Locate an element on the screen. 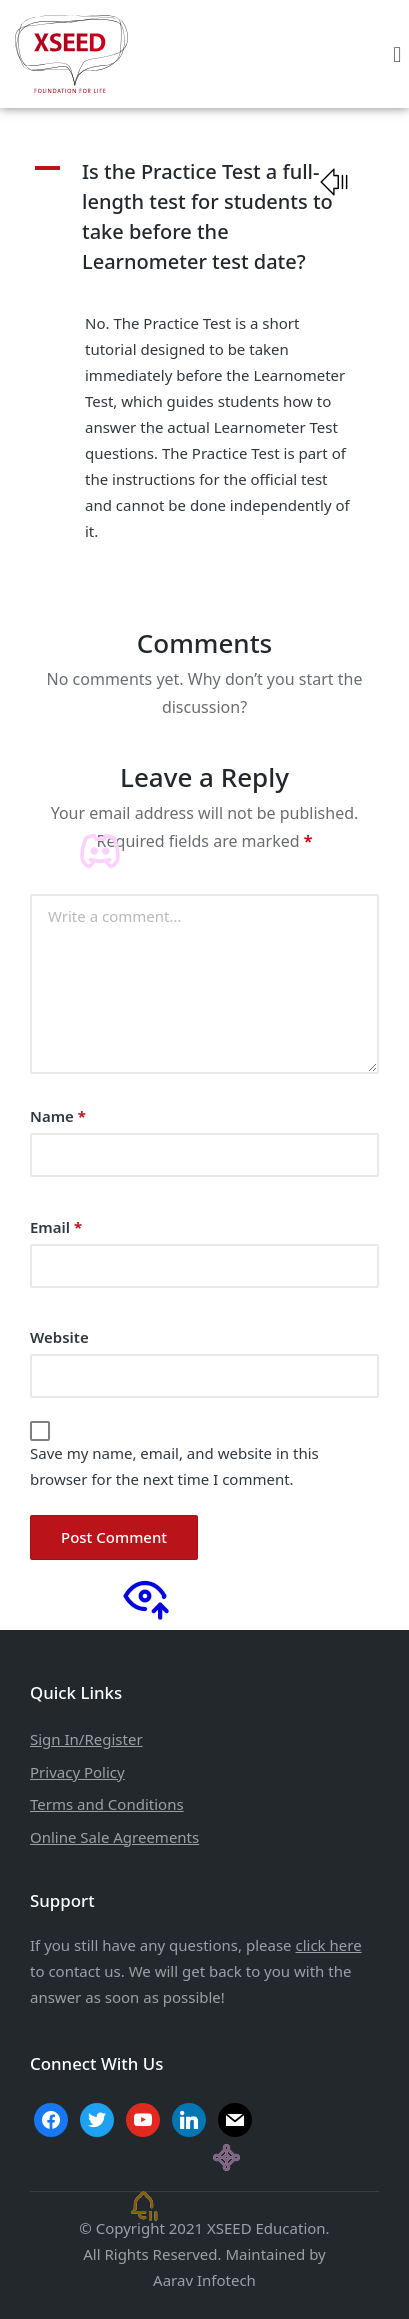 This screenshot has height=2319, width=409. open Discord is located at coordinates (100, 851).